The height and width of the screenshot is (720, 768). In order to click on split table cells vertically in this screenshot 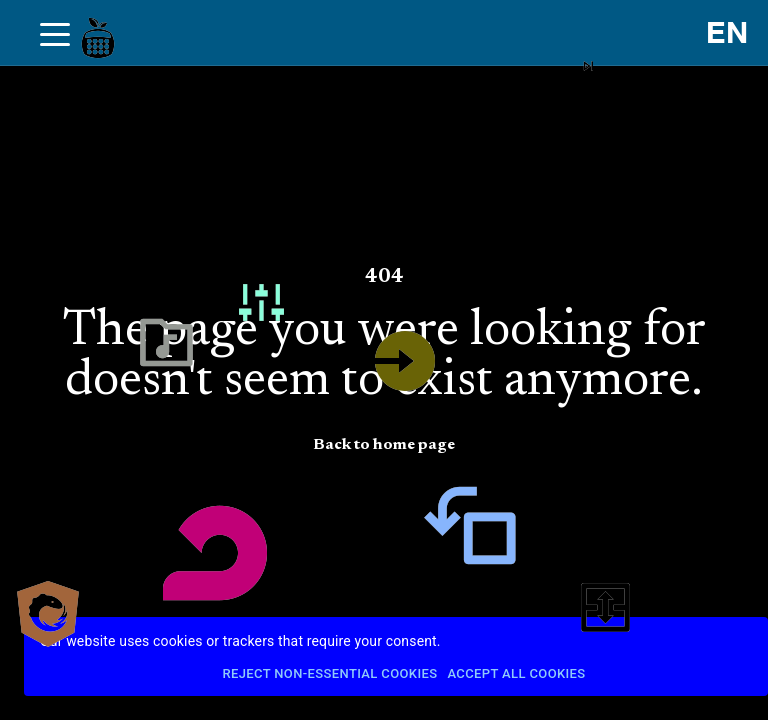, I will do `click(605, 607)`.